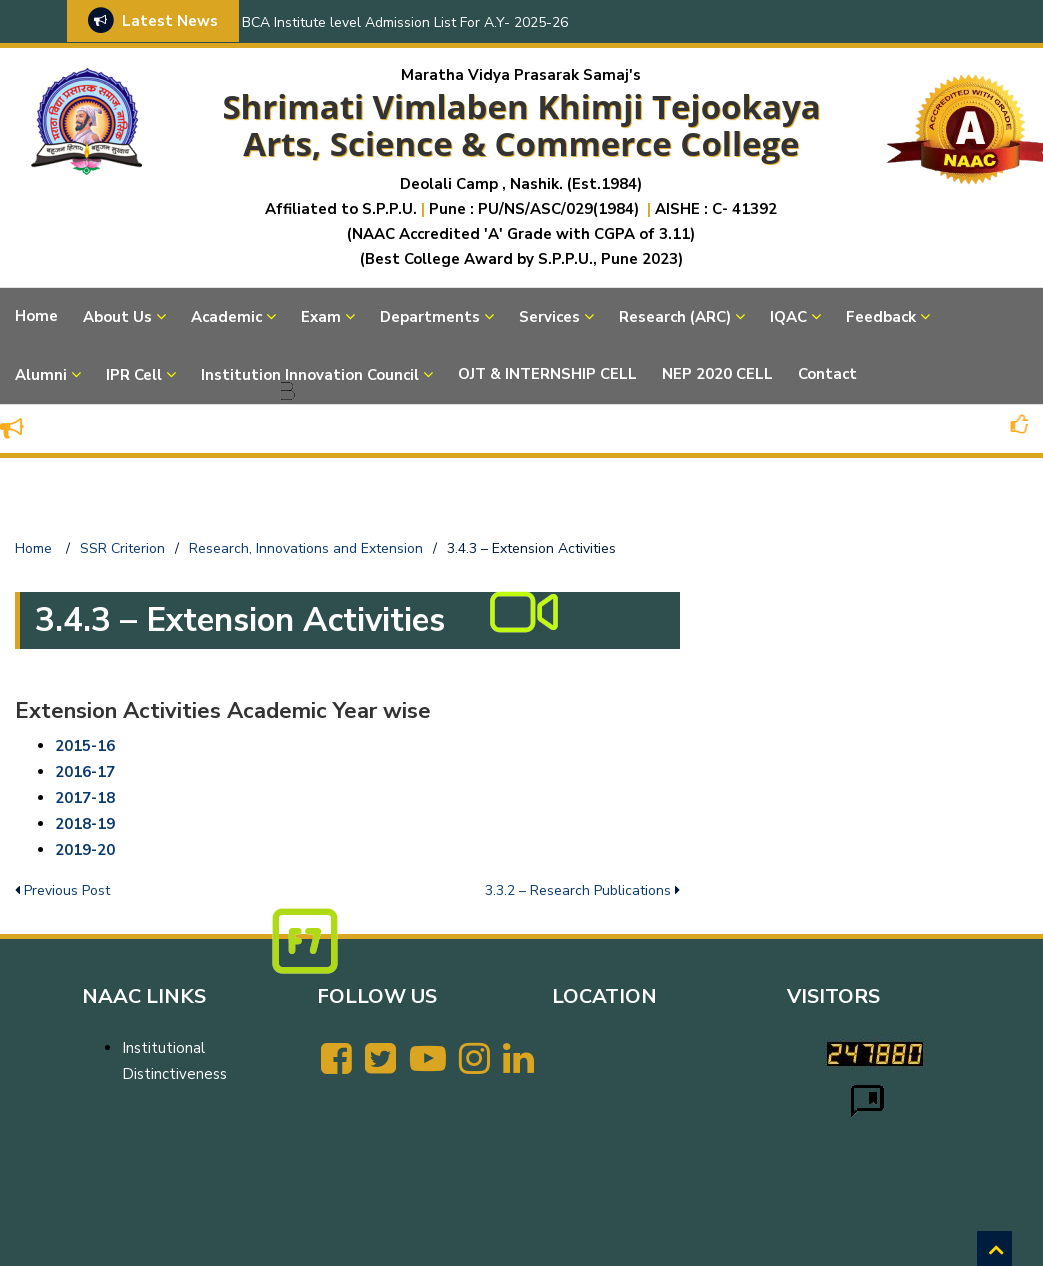 Image resolution: width=1043 pixels, height=1266 pixels. Describe the element at coordinates (305, 941) in the screenshot. I see `press F7 function key` at that location.